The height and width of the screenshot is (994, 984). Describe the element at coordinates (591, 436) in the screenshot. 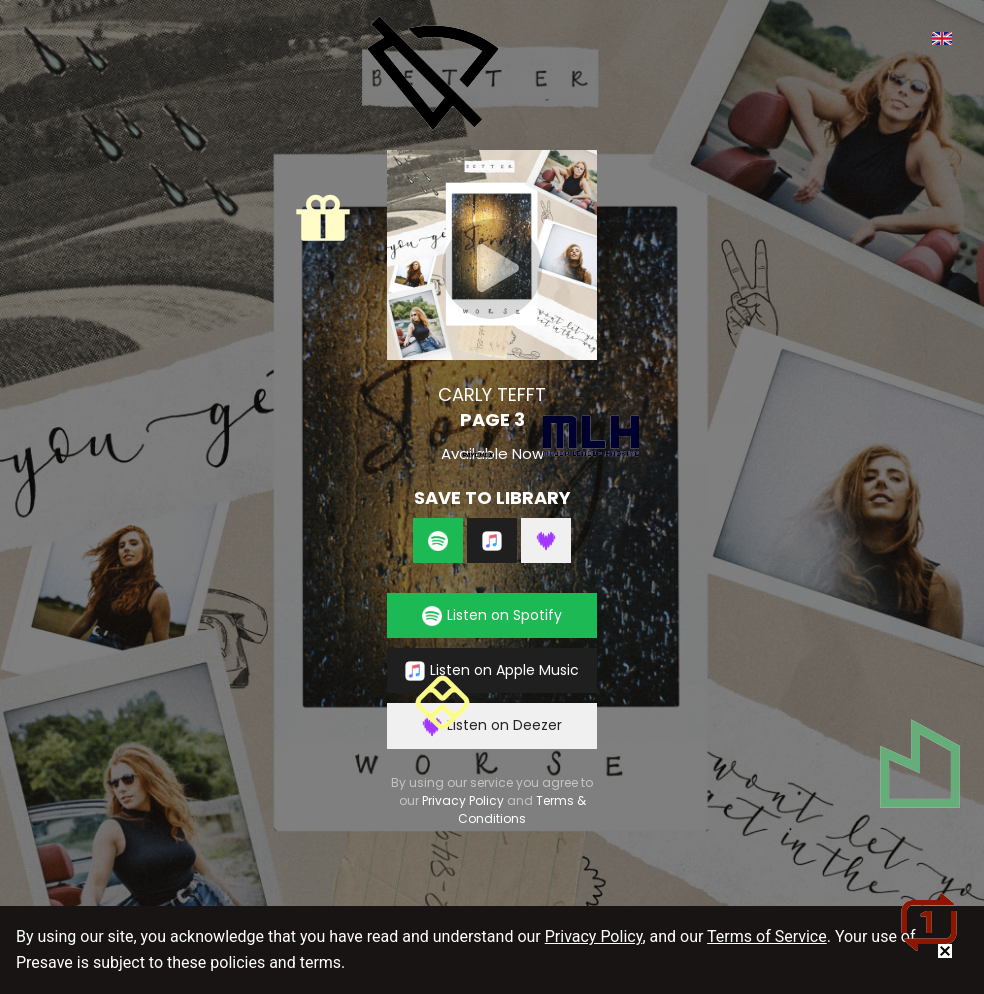

I see `visit the Major League Hacking website` at that location.